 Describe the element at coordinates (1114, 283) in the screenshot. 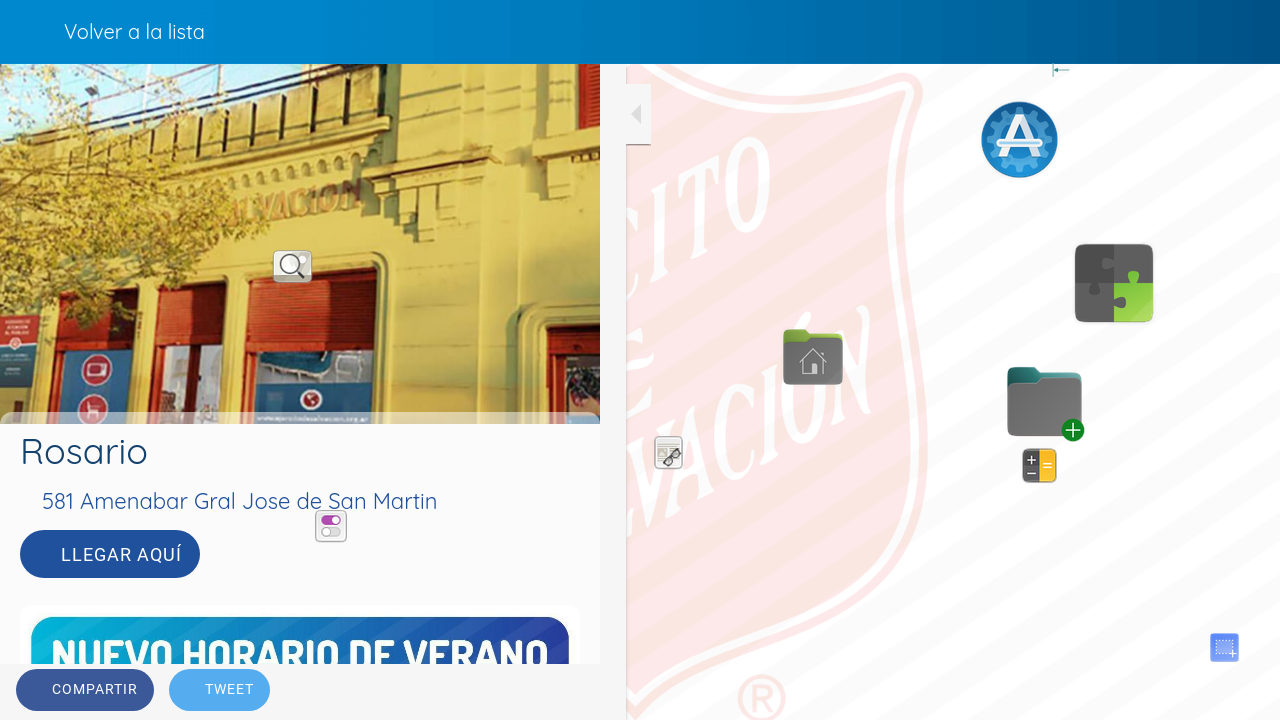

I see `open gnome extensions manager` at that location.